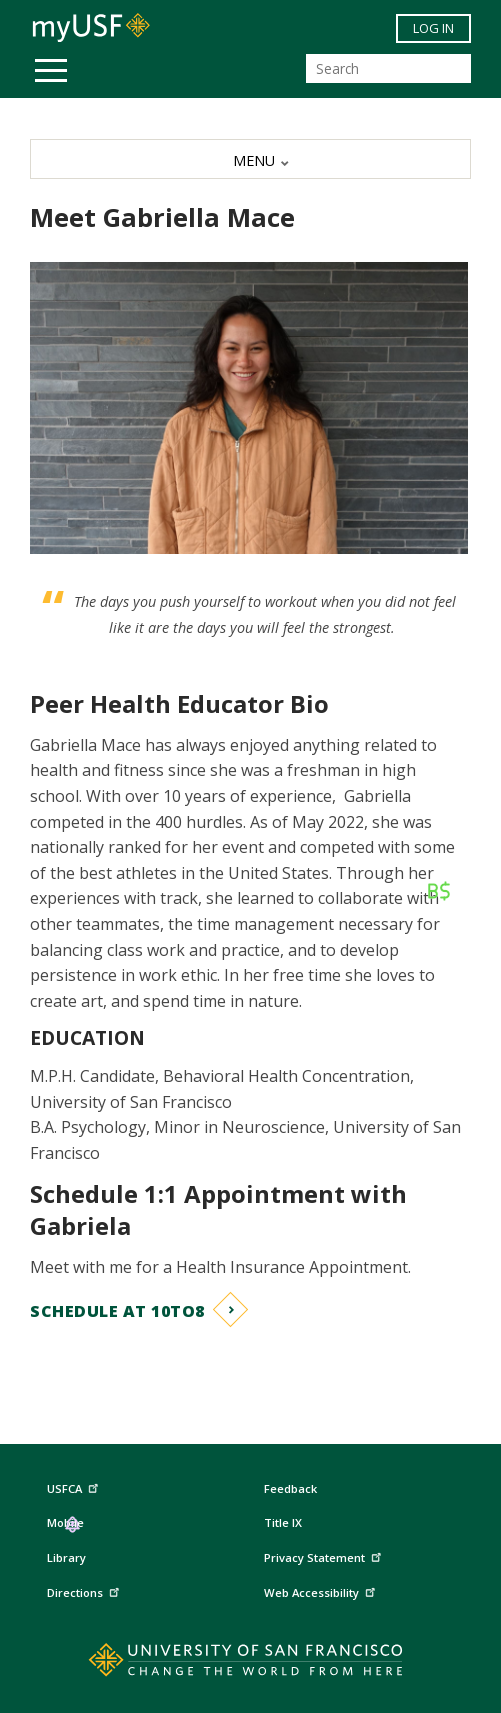  I want to click on display price in Brunei dollars, so click(439, 891).